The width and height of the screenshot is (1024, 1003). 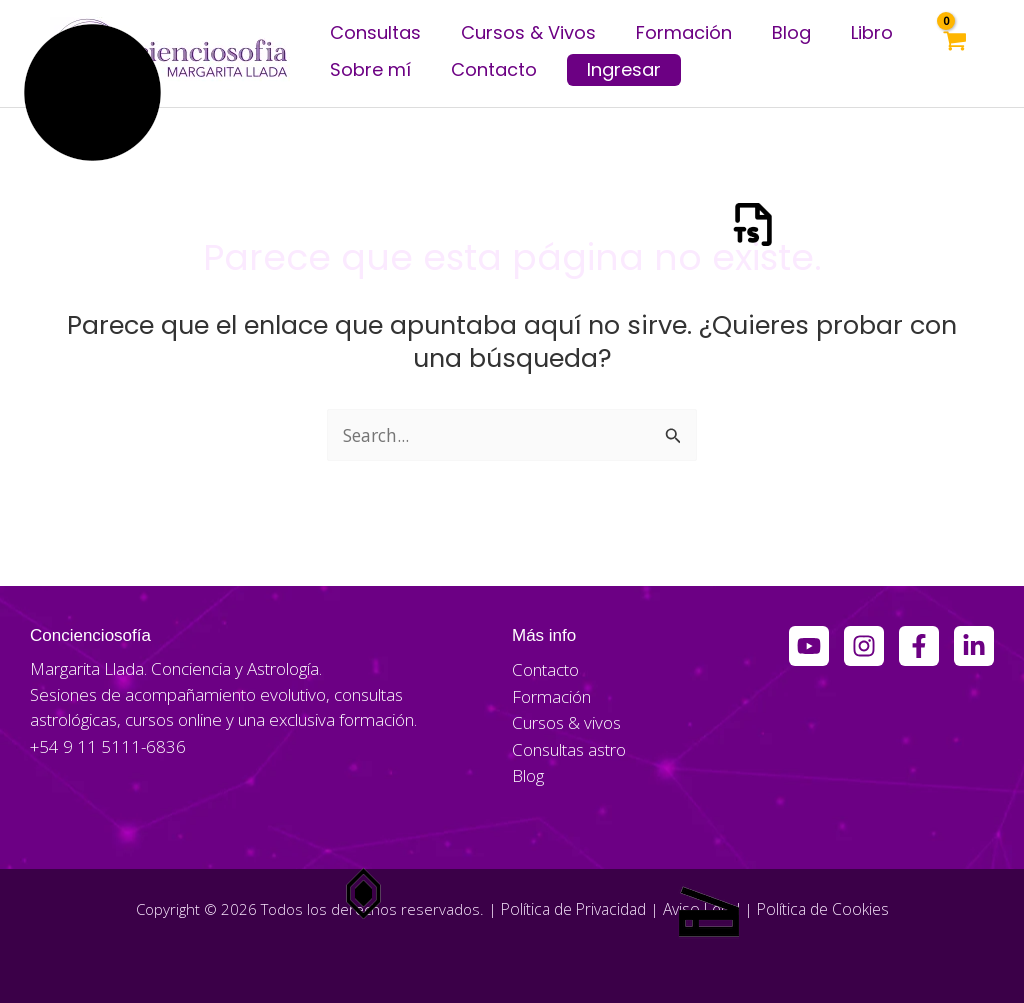 What do you see at coordinates (363, 893) in the screenshot?
I see `indicates a Discord server booster status` at bounding box center [363, 893].